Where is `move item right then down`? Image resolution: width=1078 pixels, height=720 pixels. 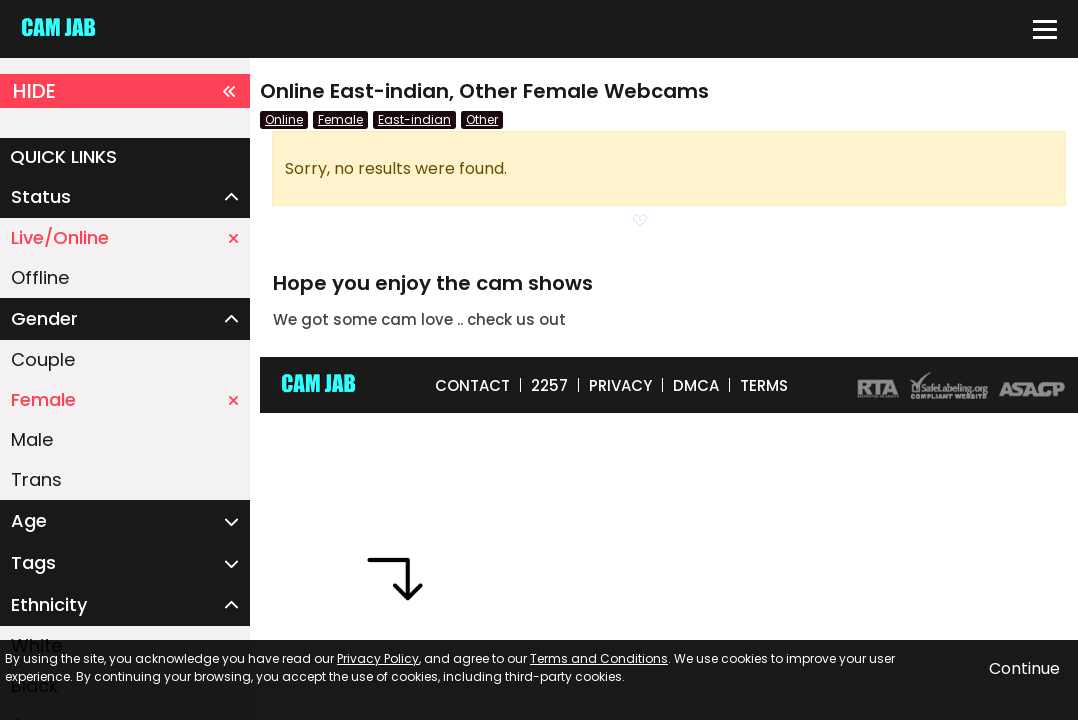 move item right then down is located at coordinates (395, 577).